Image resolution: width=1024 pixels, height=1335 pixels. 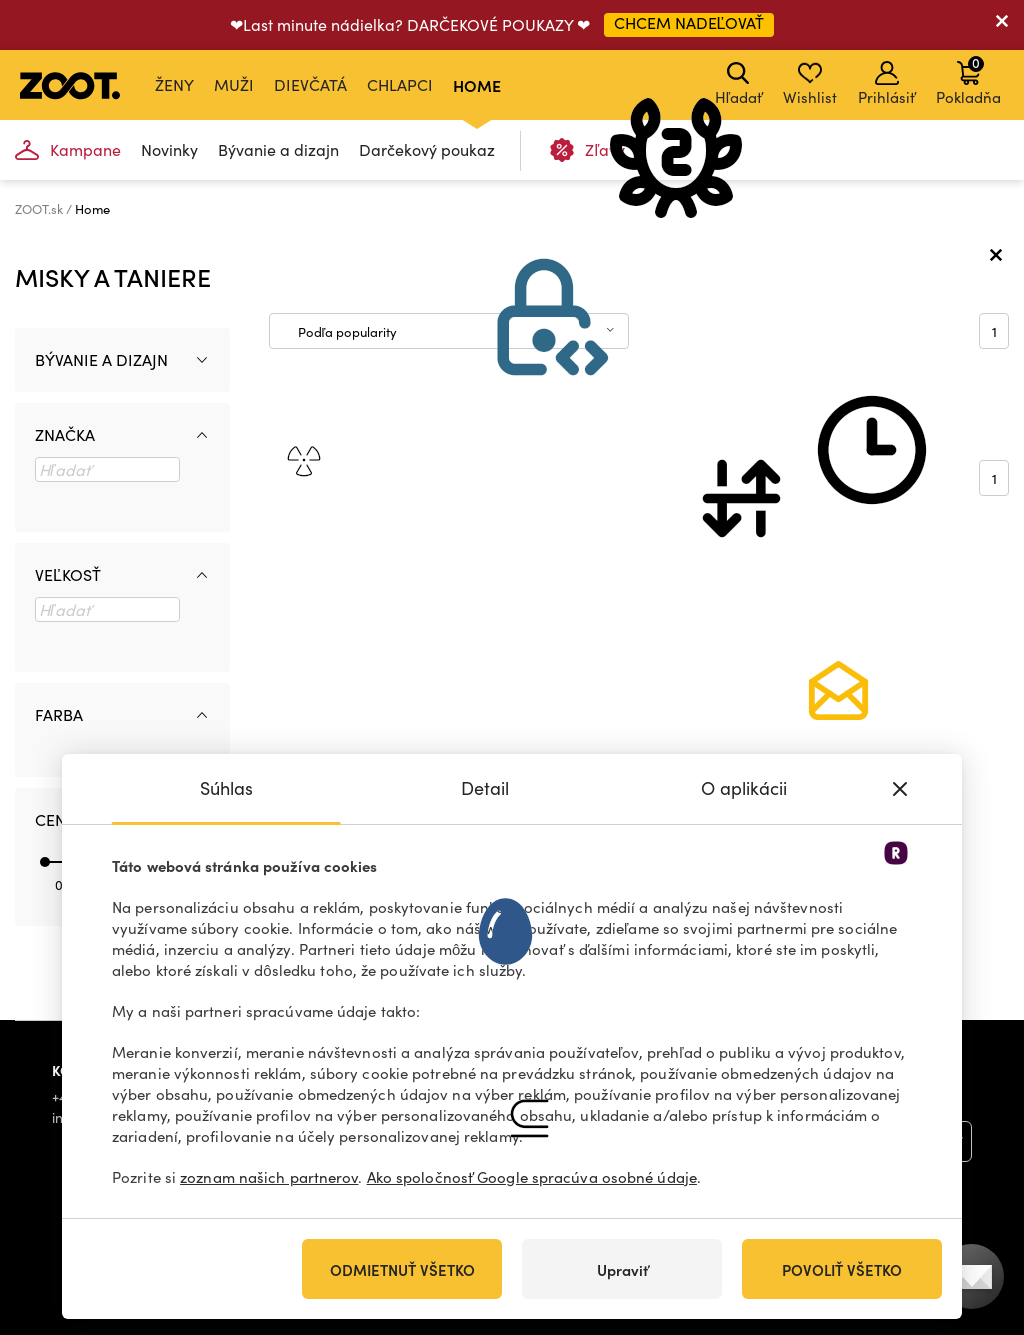 I want to click on indicates a read or opened email, so click(x=838, y=690).